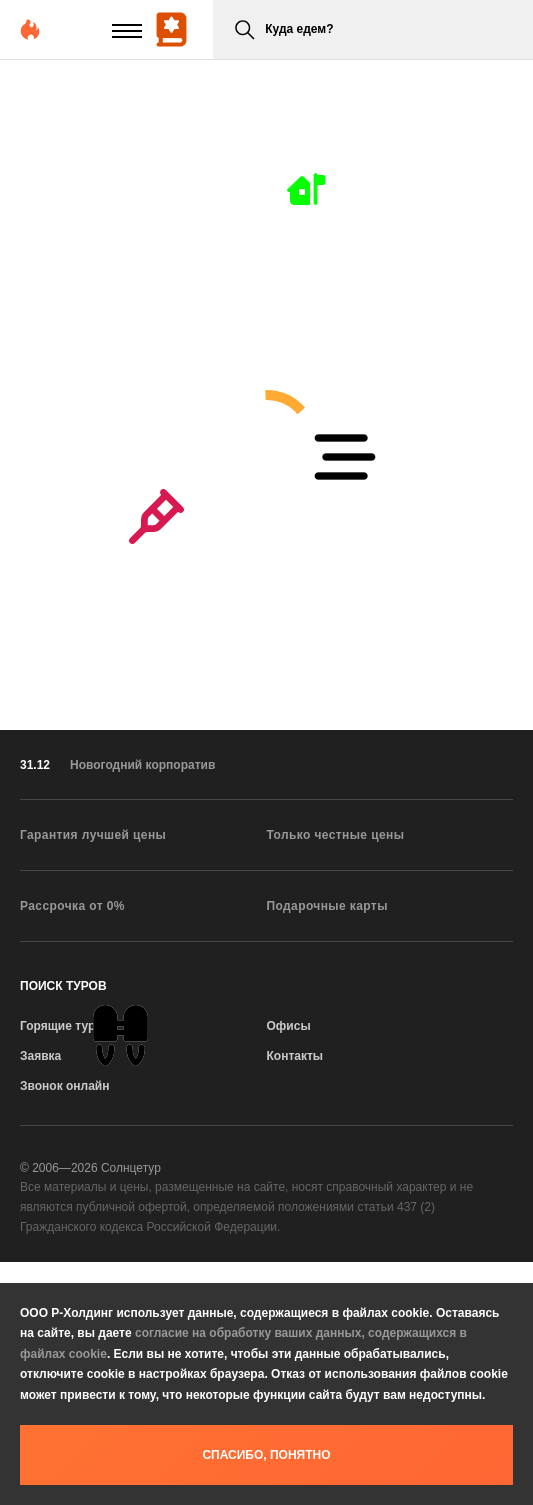 Image resolution: width=533 pixels, height=1505 pixels. What do you see at coordinates (156, 516) in the screenshot?
I see `indicates accessibility or mobility assistance options` at bounding box center [156, 516].